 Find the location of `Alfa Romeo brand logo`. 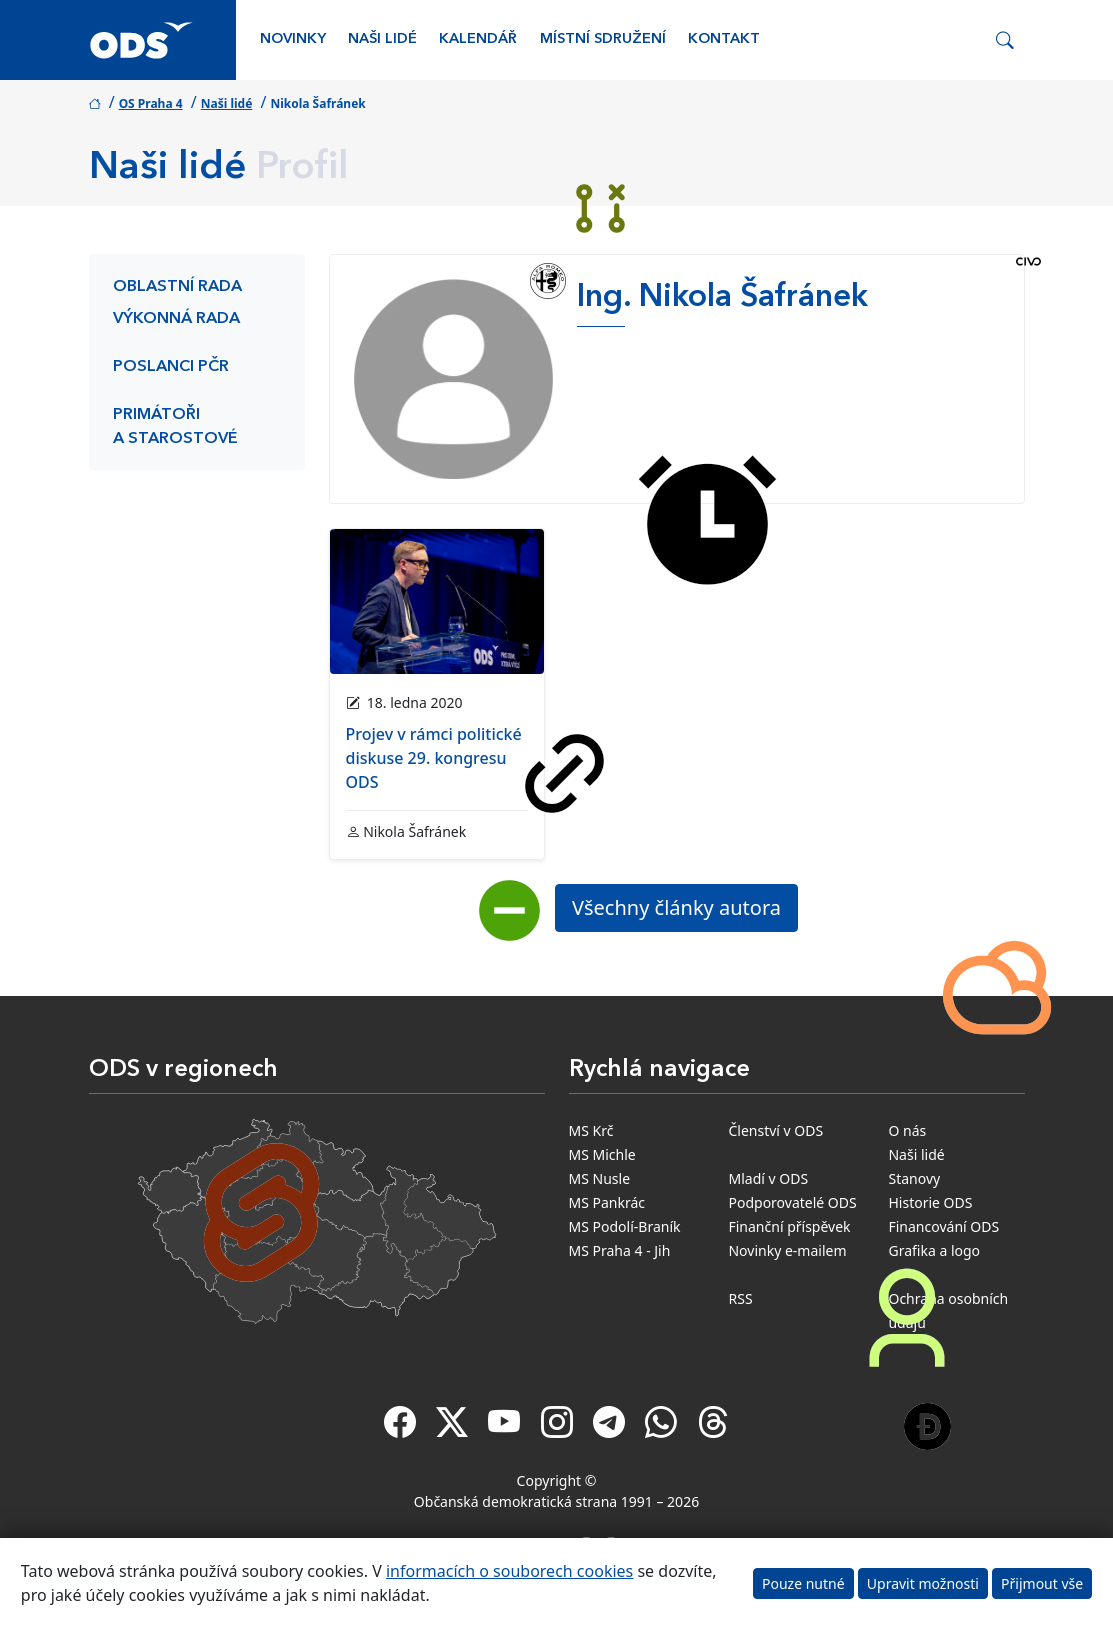

Alfa Romeo brand logo is located at coordinates (548, 281).